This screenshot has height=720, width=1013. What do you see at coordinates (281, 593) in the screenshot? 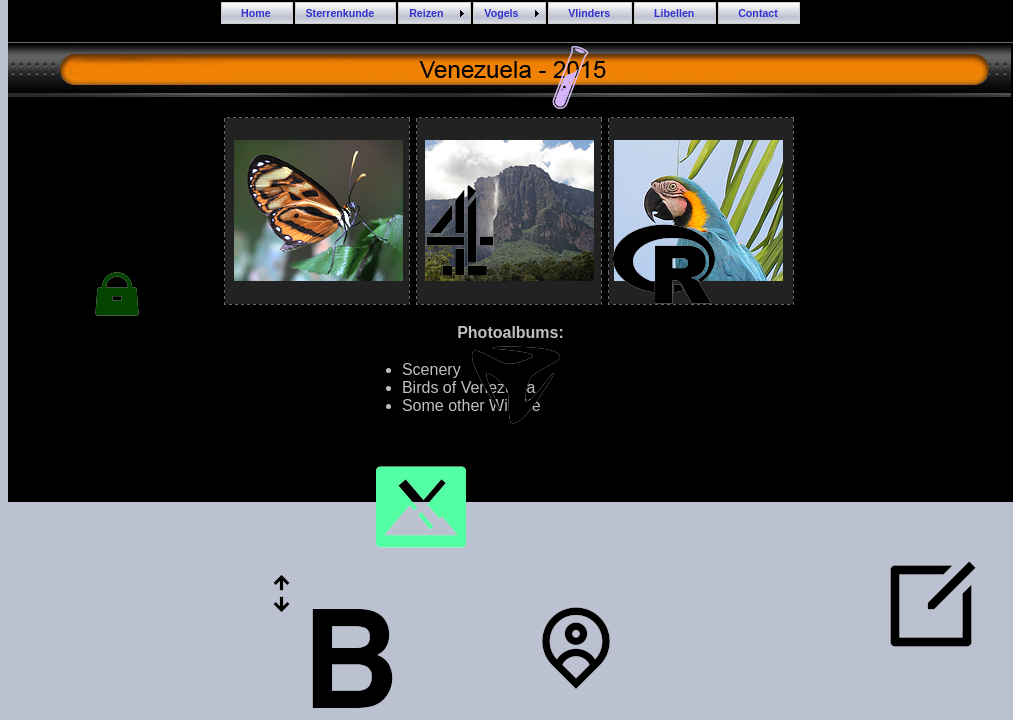
I see `expand content vertically` at bounding box center [281, 593].